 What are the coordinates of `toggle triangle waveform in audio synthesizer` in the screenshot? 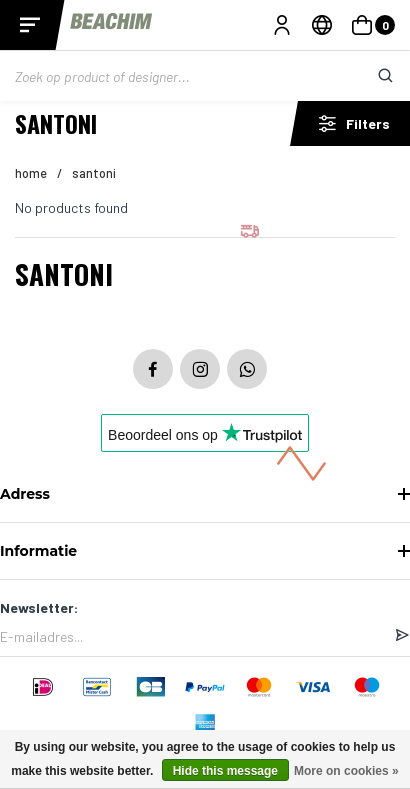 It's located at (301, 463).